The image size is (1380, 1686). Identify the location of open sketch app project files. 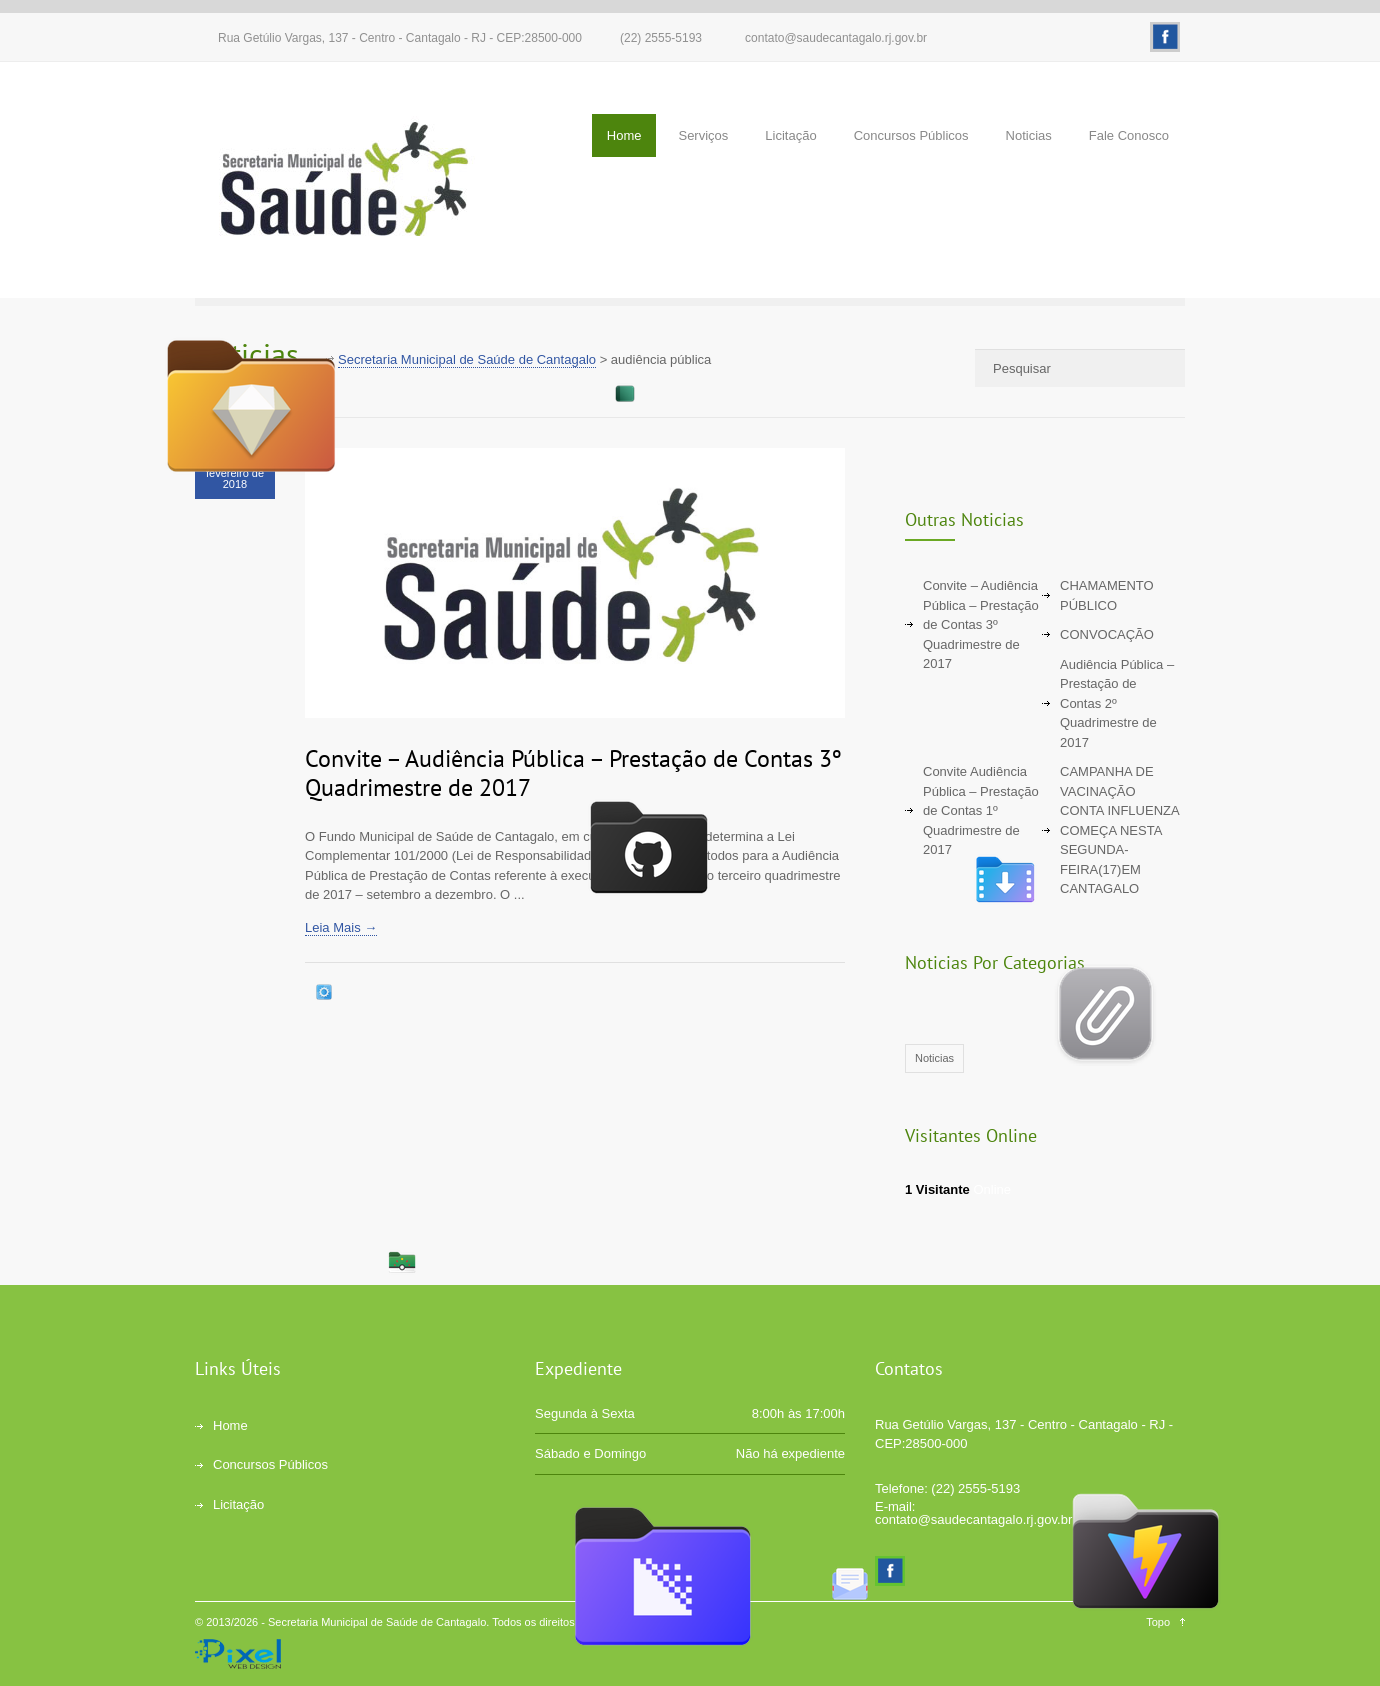
(250, 410).